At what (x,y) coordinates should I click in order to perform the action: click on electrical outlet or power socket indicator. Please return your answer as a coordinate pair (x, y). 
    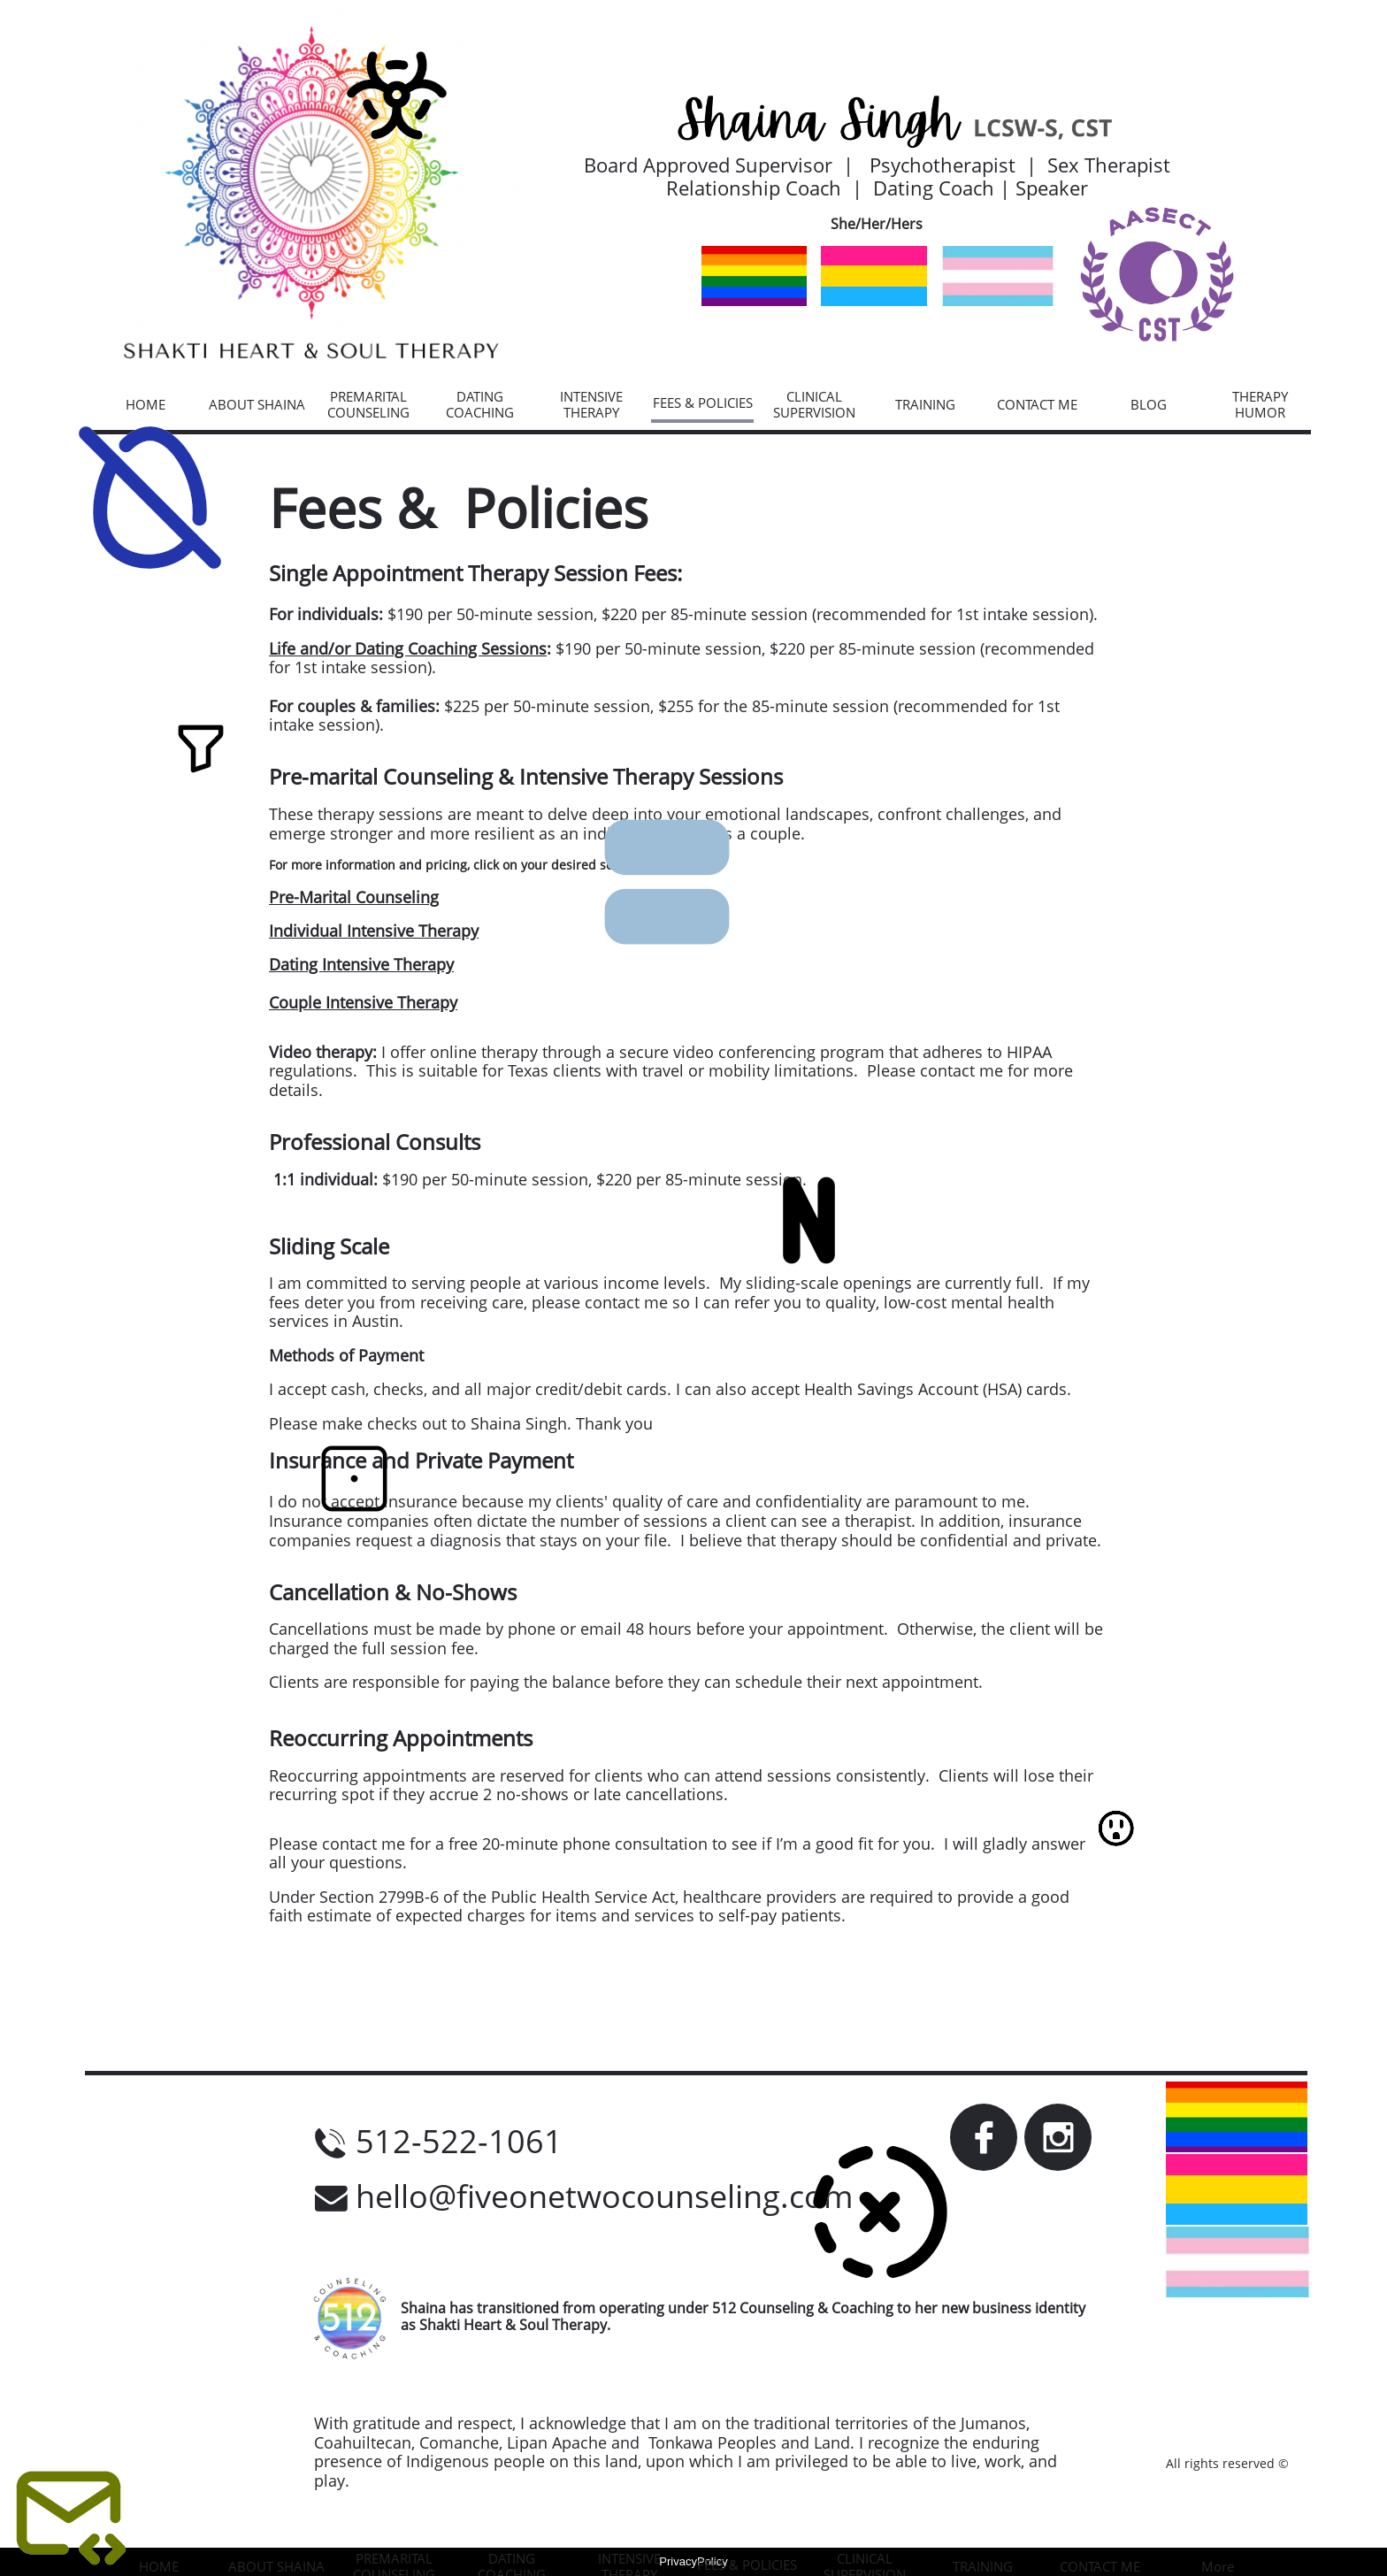
    Looking at the image, I should click on (1116, 1828).